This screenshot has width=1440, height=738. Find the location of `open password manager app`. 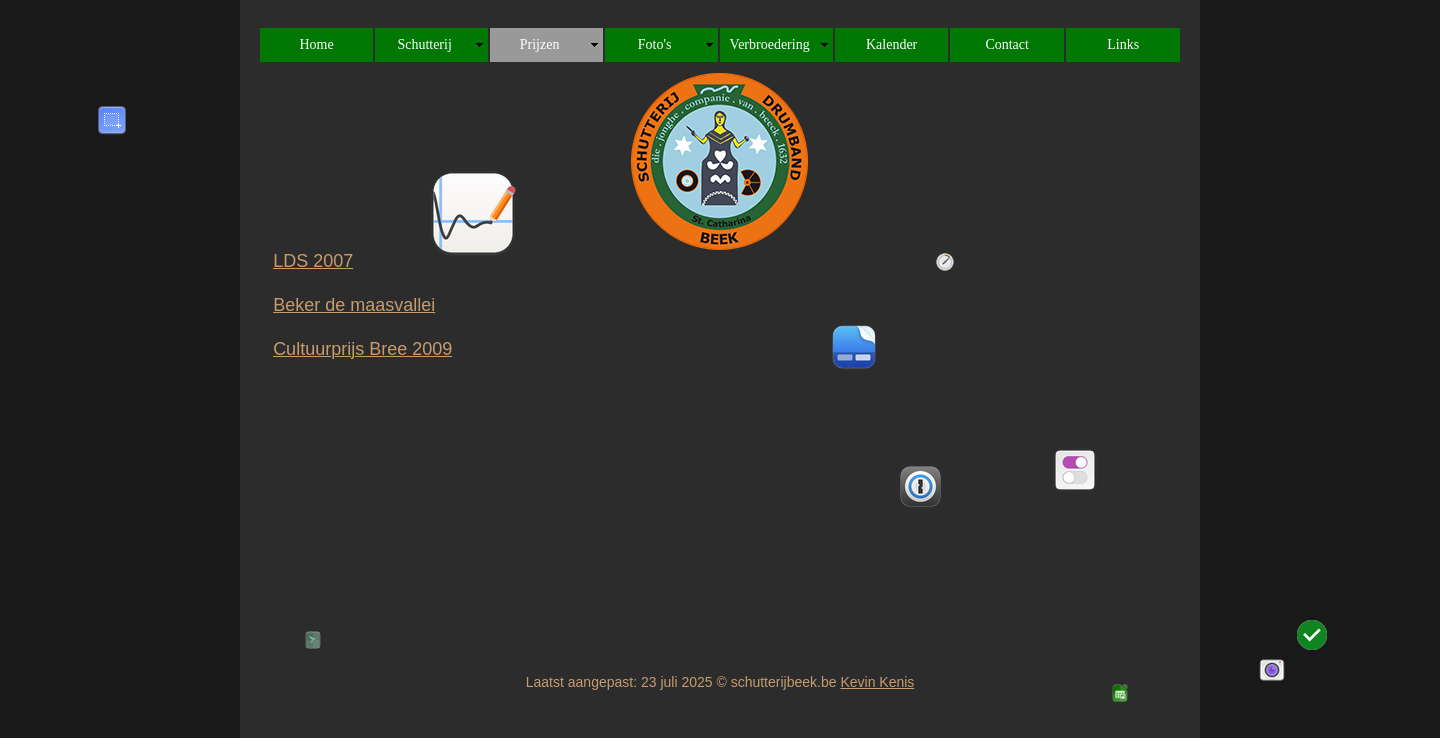

open password manager app is located at coordinates (920, 486).